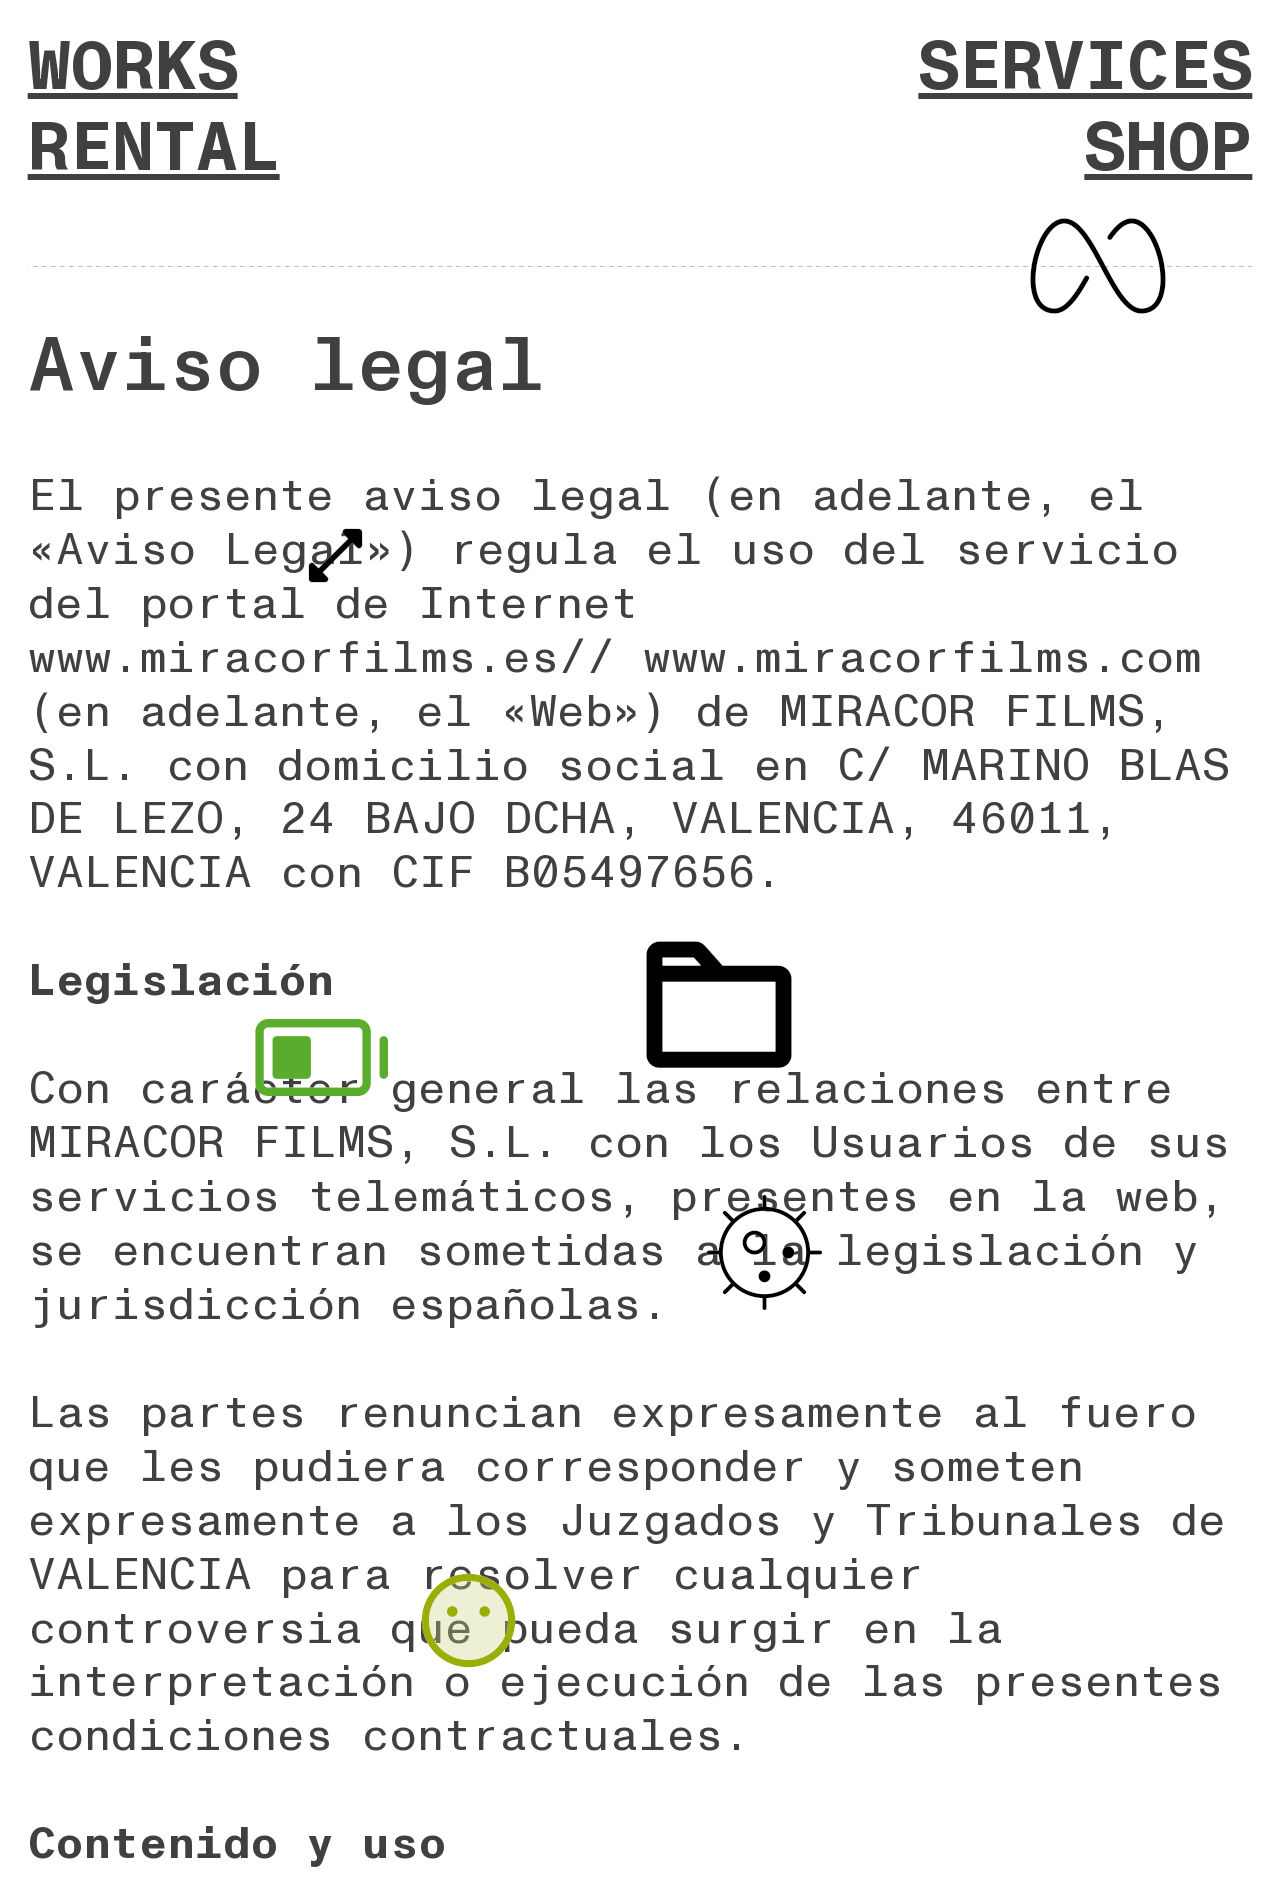 This screenshot has height=1889, width=1280. Describe the element at coordinates (1098, 266) in the screenshot. I see `Meta company logo` at that location.